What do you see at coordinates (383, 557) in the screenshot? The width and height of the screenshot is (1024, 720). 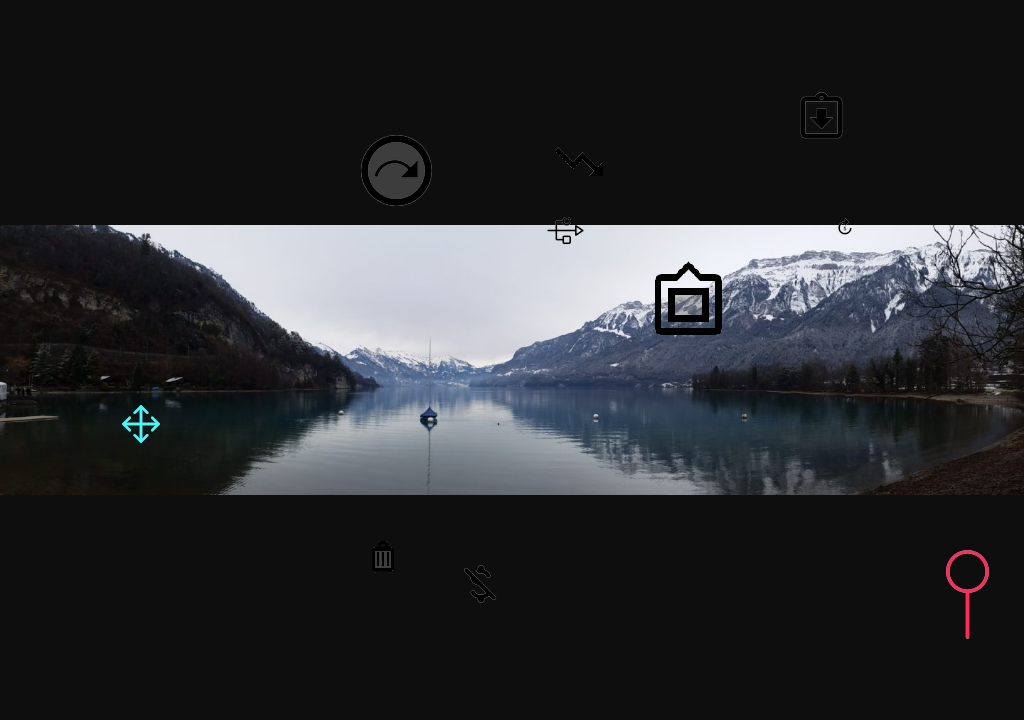 I see `manage travel or luggage details` at bounding box center [383, 557].